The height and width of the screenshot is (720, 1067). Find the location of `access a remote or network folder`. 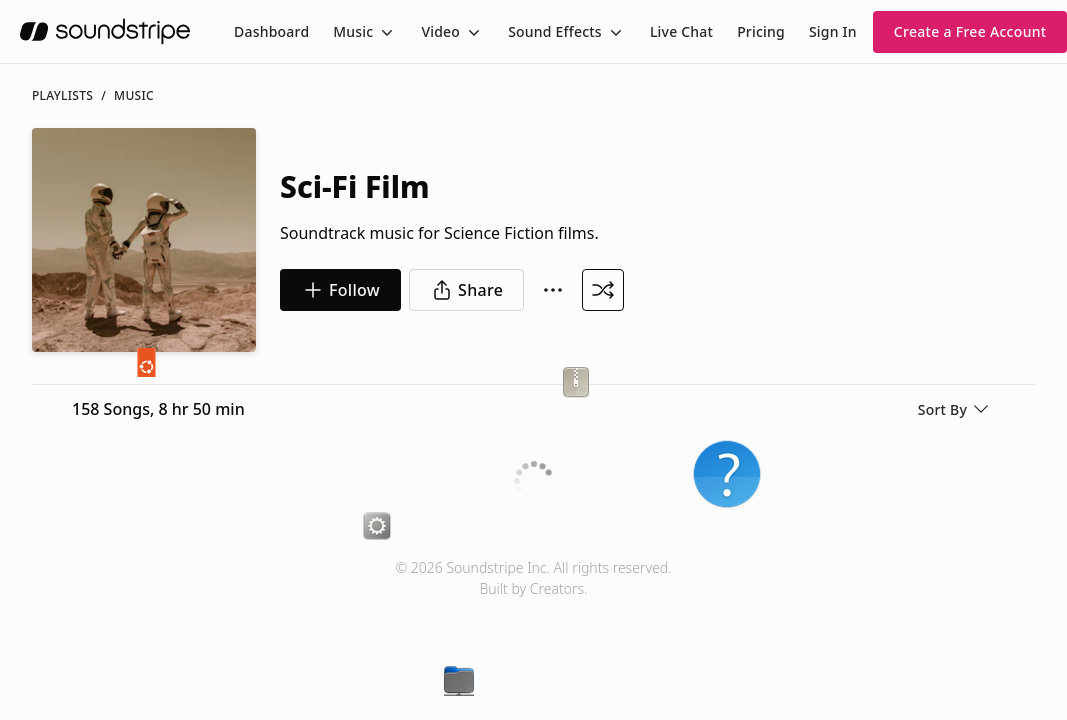

access a remote or network folder is located at coordinates (459, 681).